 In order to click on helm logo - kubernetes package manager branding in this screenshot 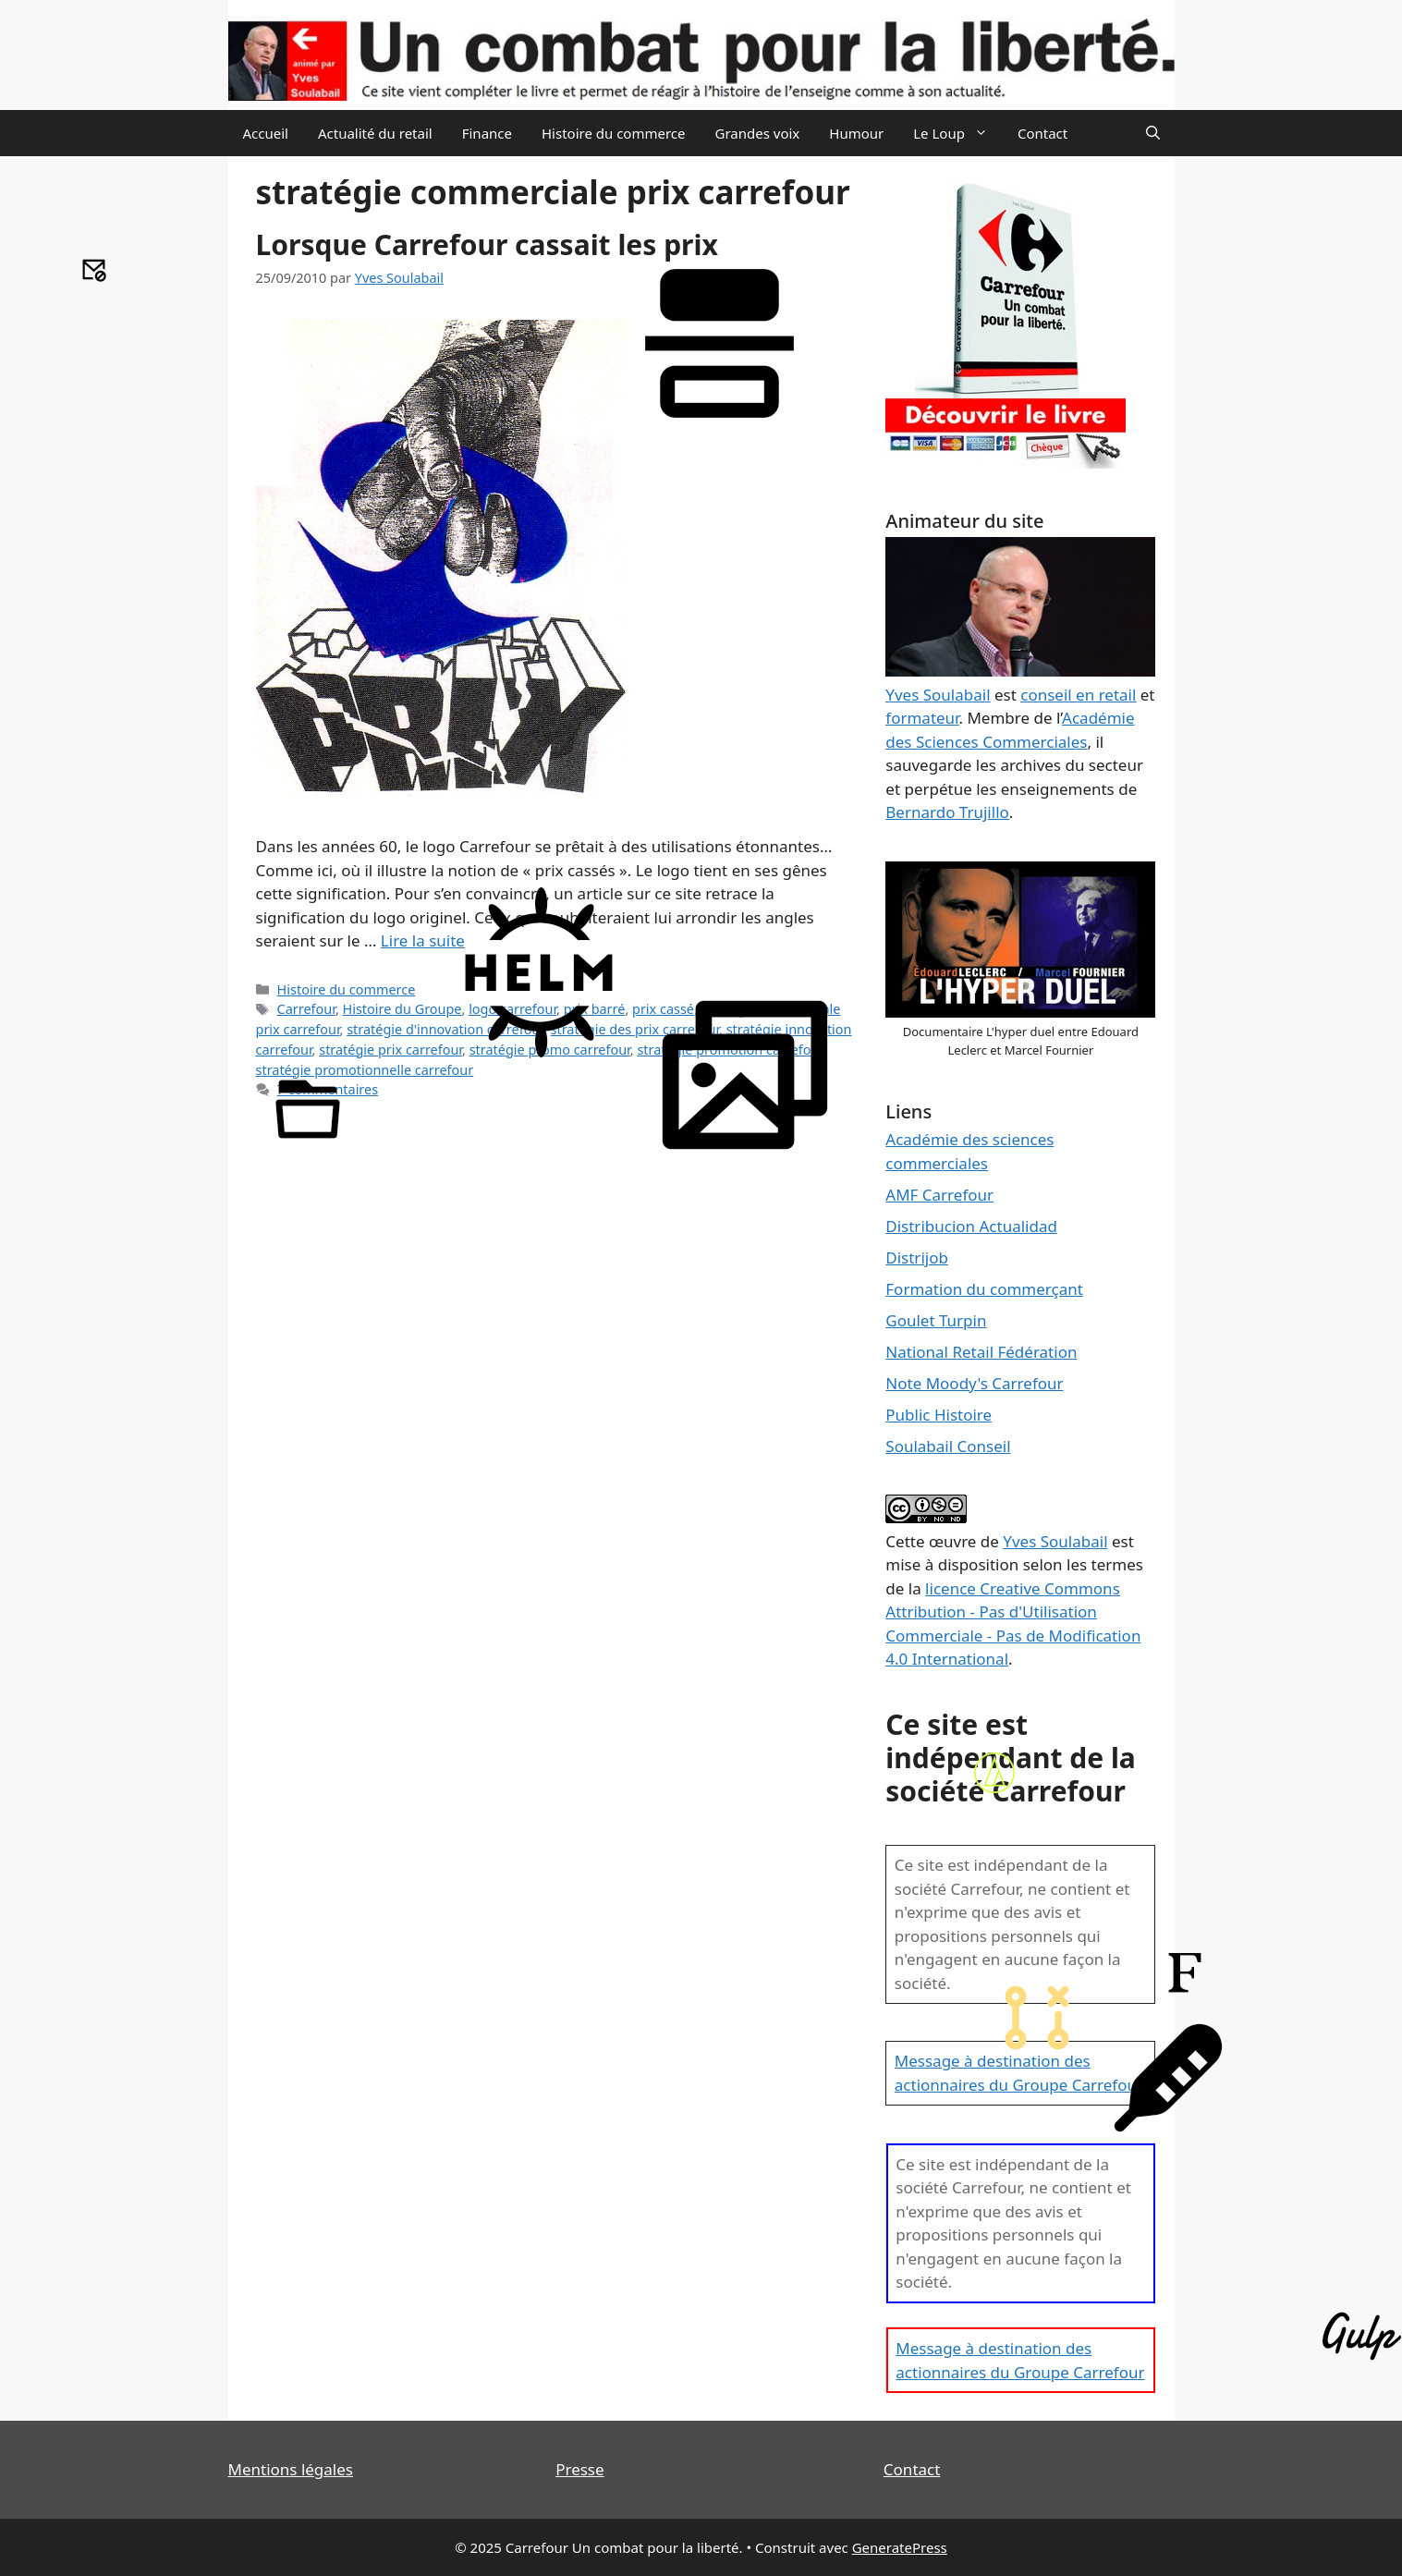, I will do `click(539, 972)`.